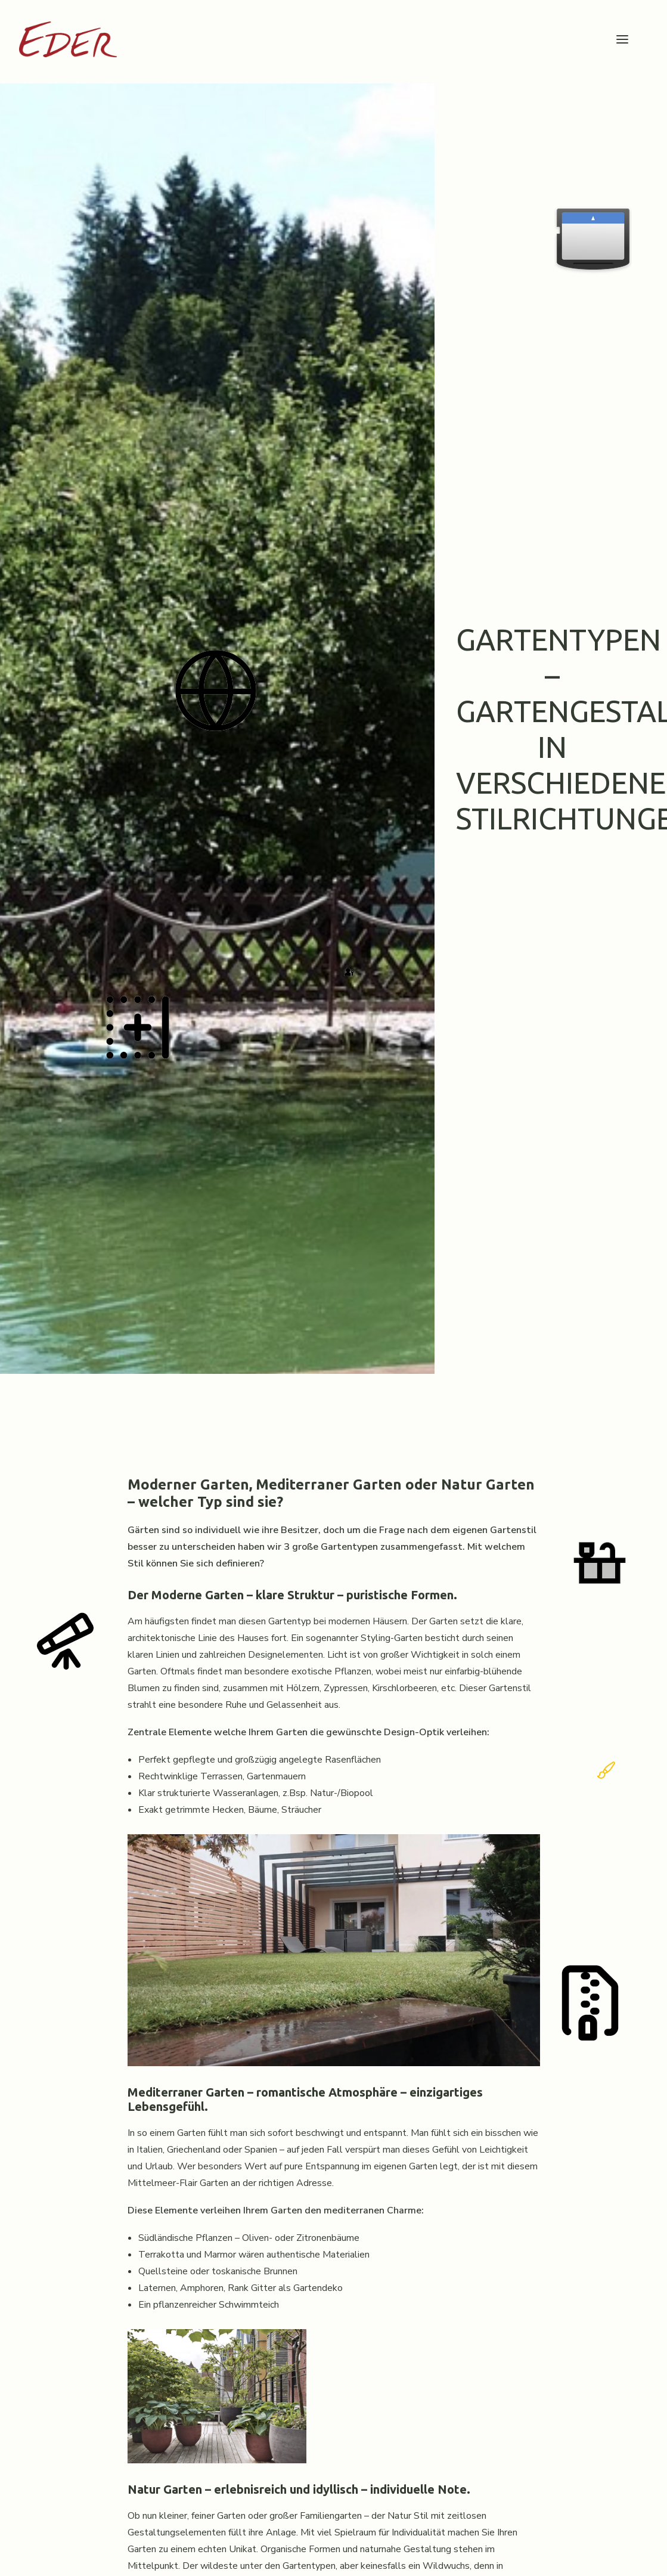  I want to click on compact flash memory card device, so click(593, 240).